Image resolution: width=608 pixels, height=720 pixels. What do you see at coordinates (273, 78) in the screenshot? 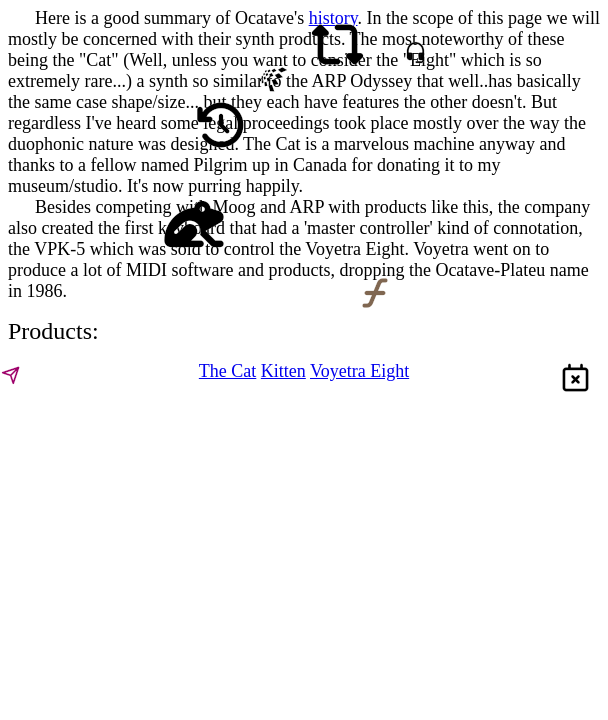
I see `schlix CMS brand logo` at bounding box center [273, 78].